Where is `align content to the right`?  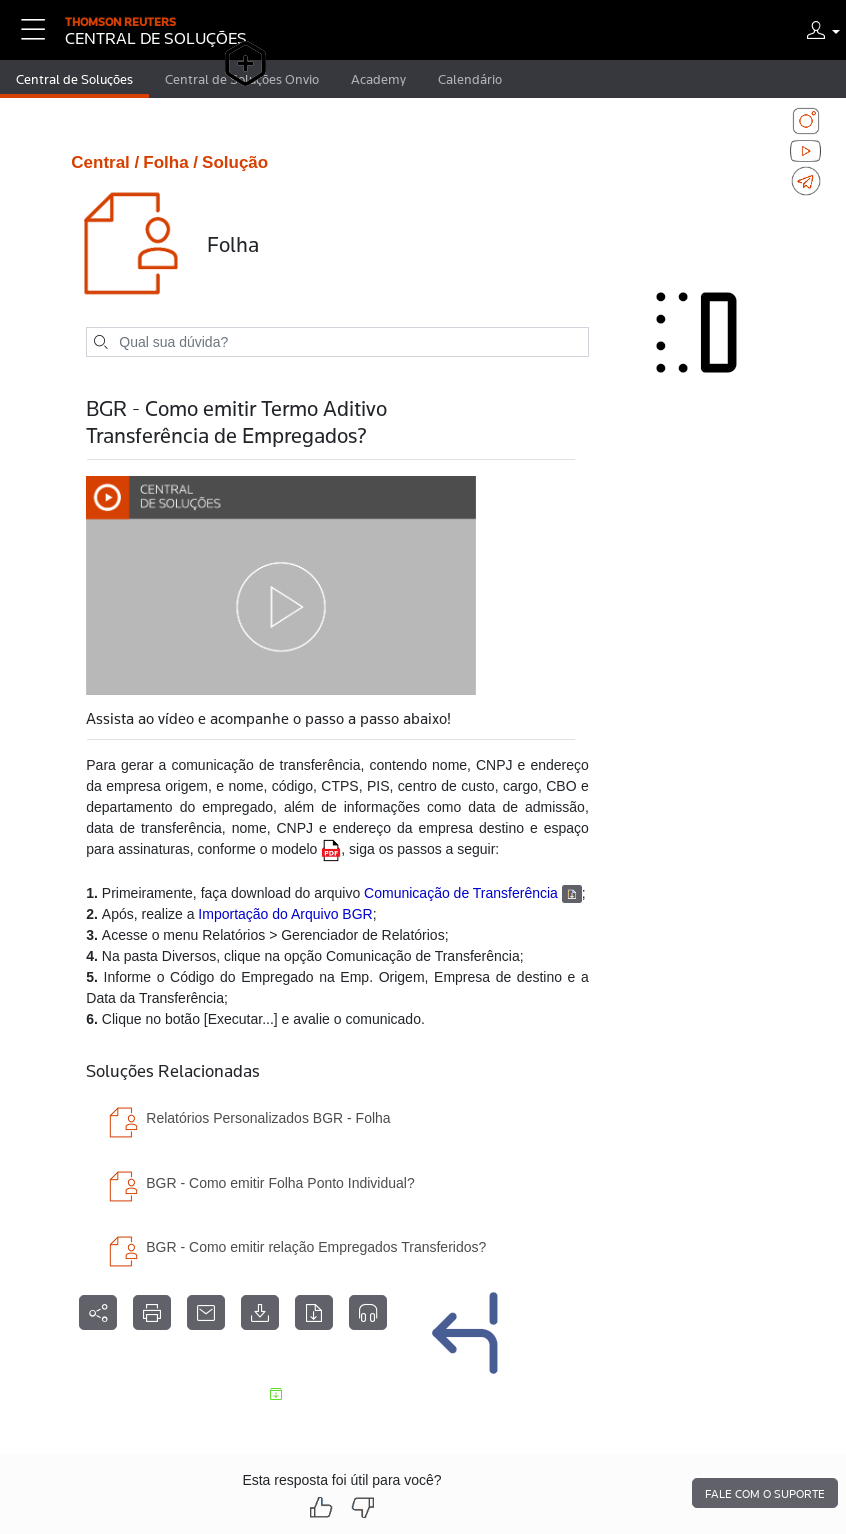
align content to the right is located at coordinates (696, 332).